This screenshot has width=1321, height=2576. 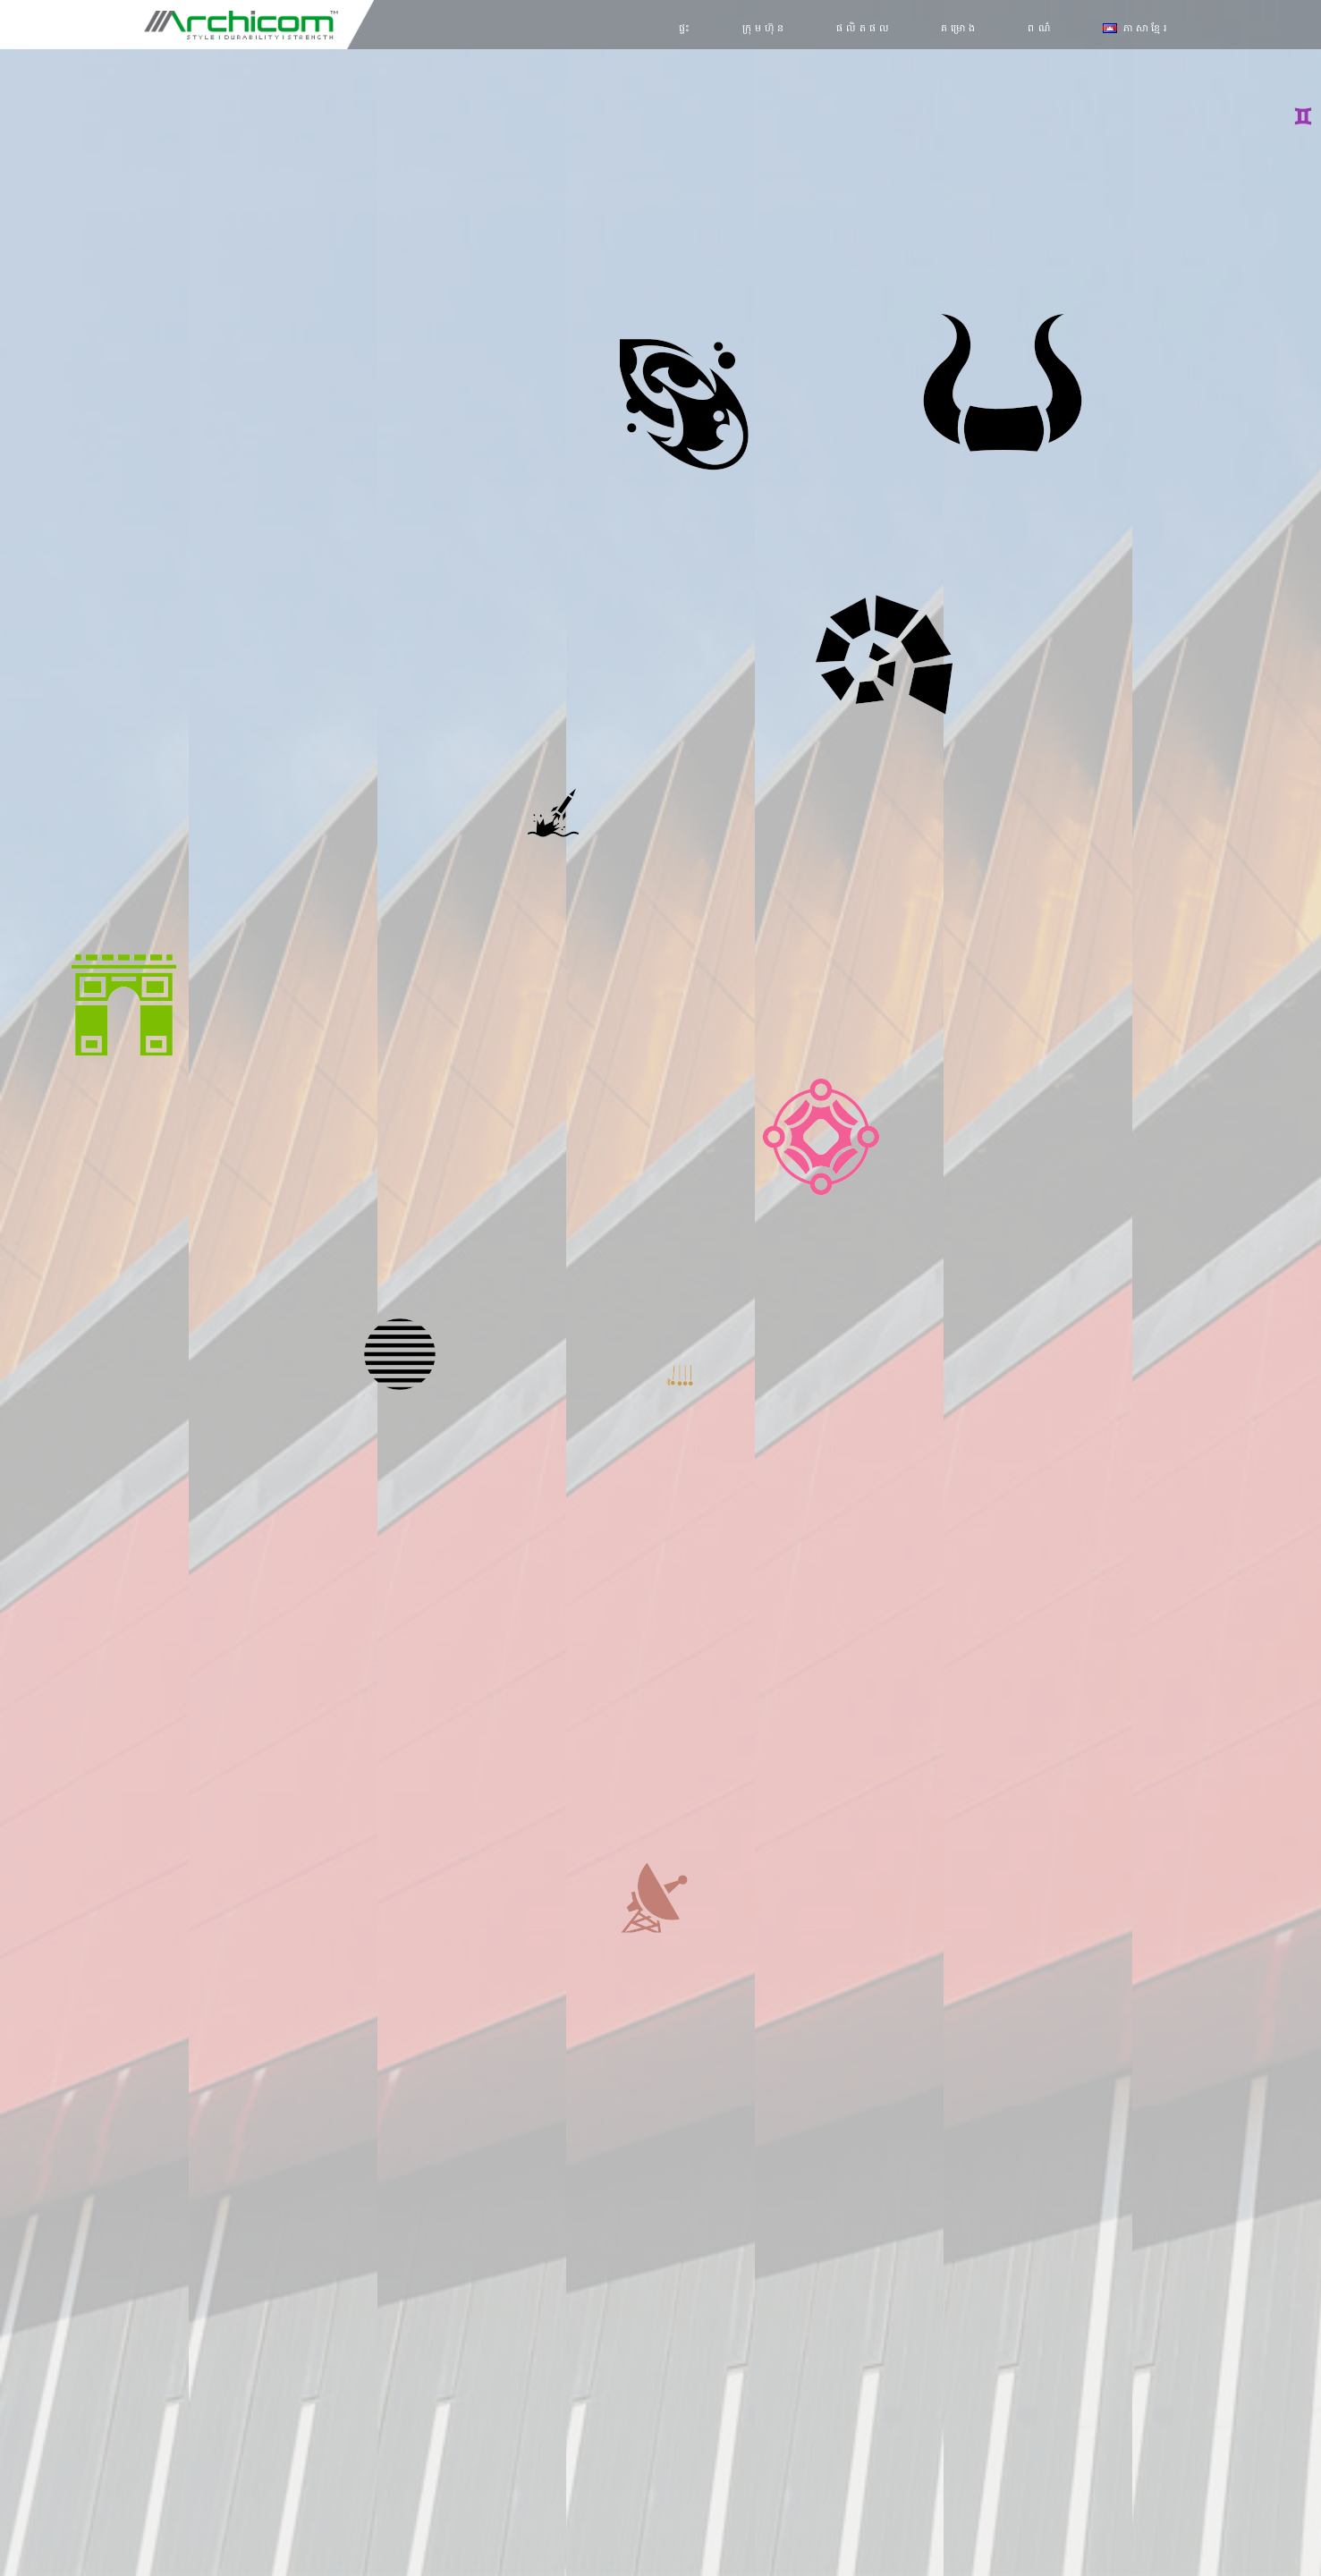 What do you see at coordinates (885, 655) in the screenshot?
I see `decorative shell or fossil collectible item` at bounding box center [885, 655].